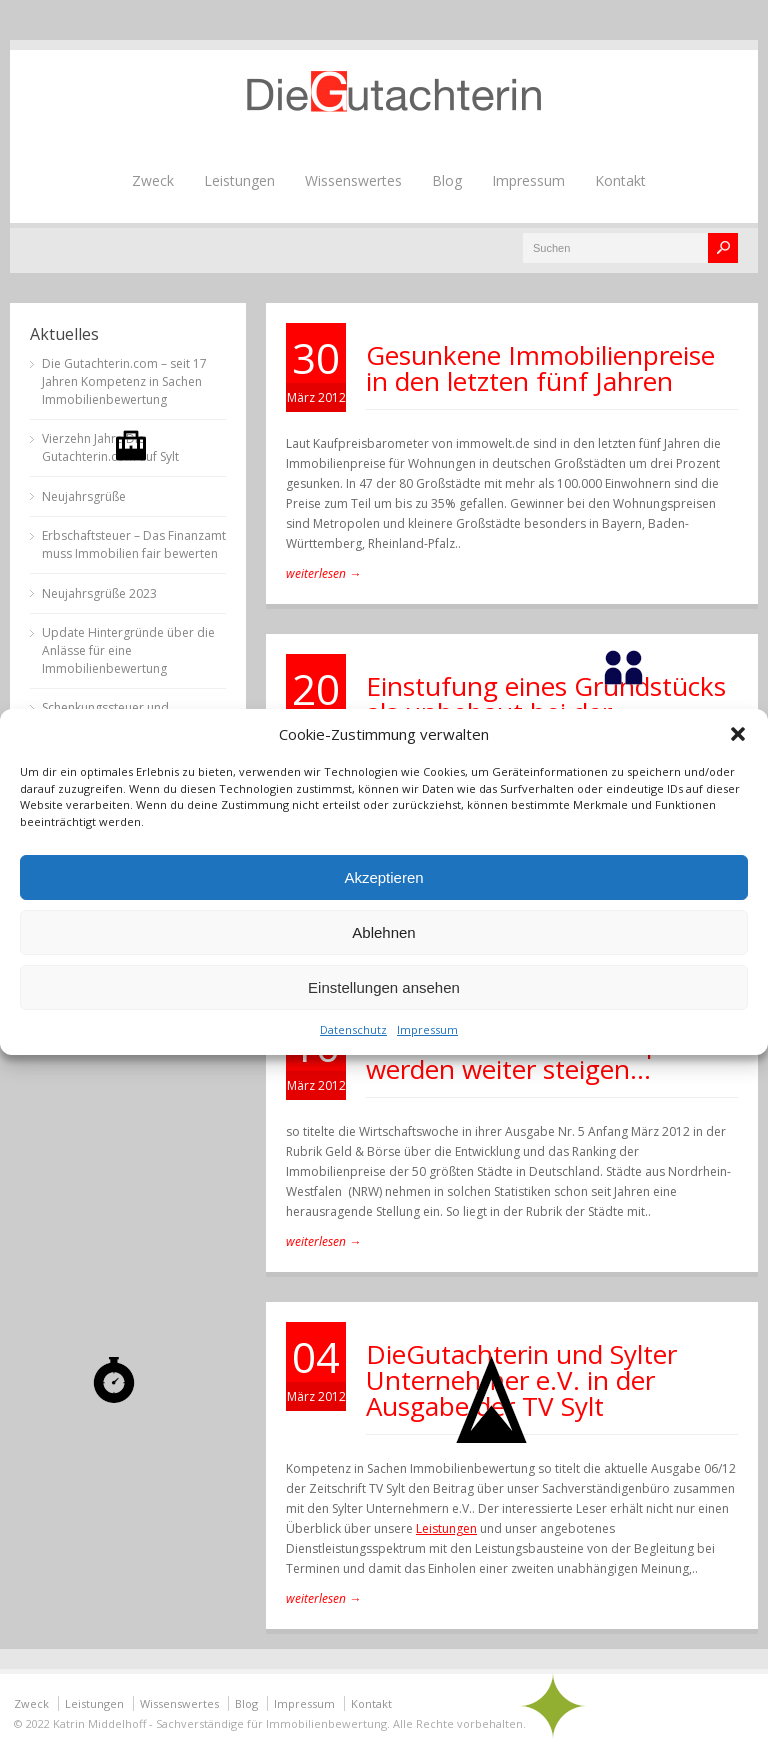  What do you see at coordinates (131, 447) in the screenshot?
I see `access work or business documents` at bounding box center [131, 447].